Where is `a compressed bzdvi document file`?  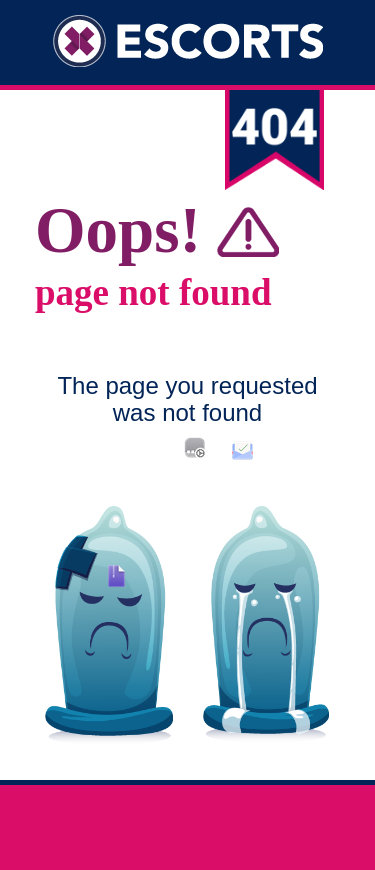 a compressed bzdvi document file is located at coordinates (116, 576).